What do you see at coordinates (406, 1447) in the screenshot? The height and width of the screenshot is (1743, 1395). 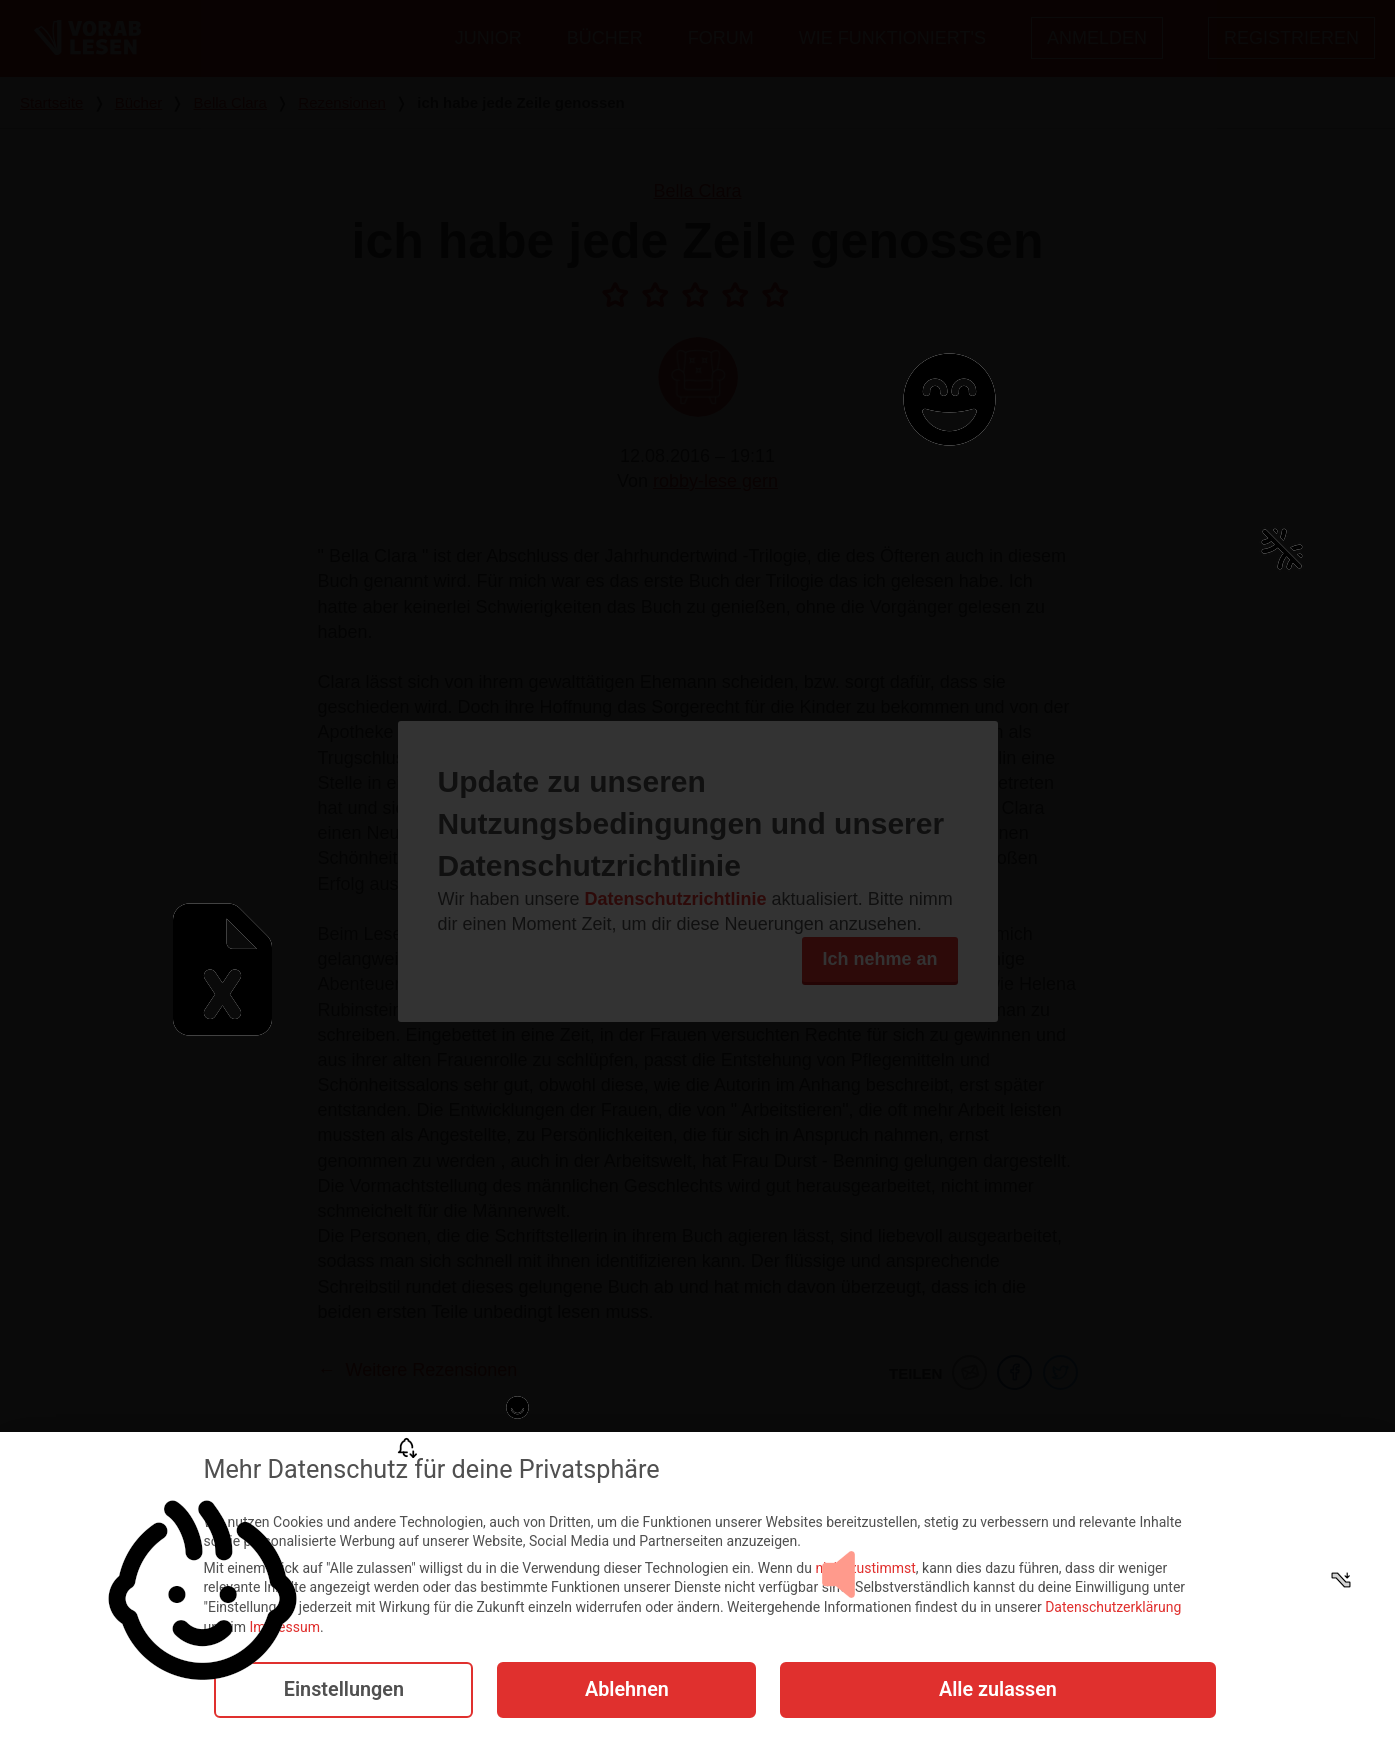 I see `download notifications` at bounding box center [406, 1447].